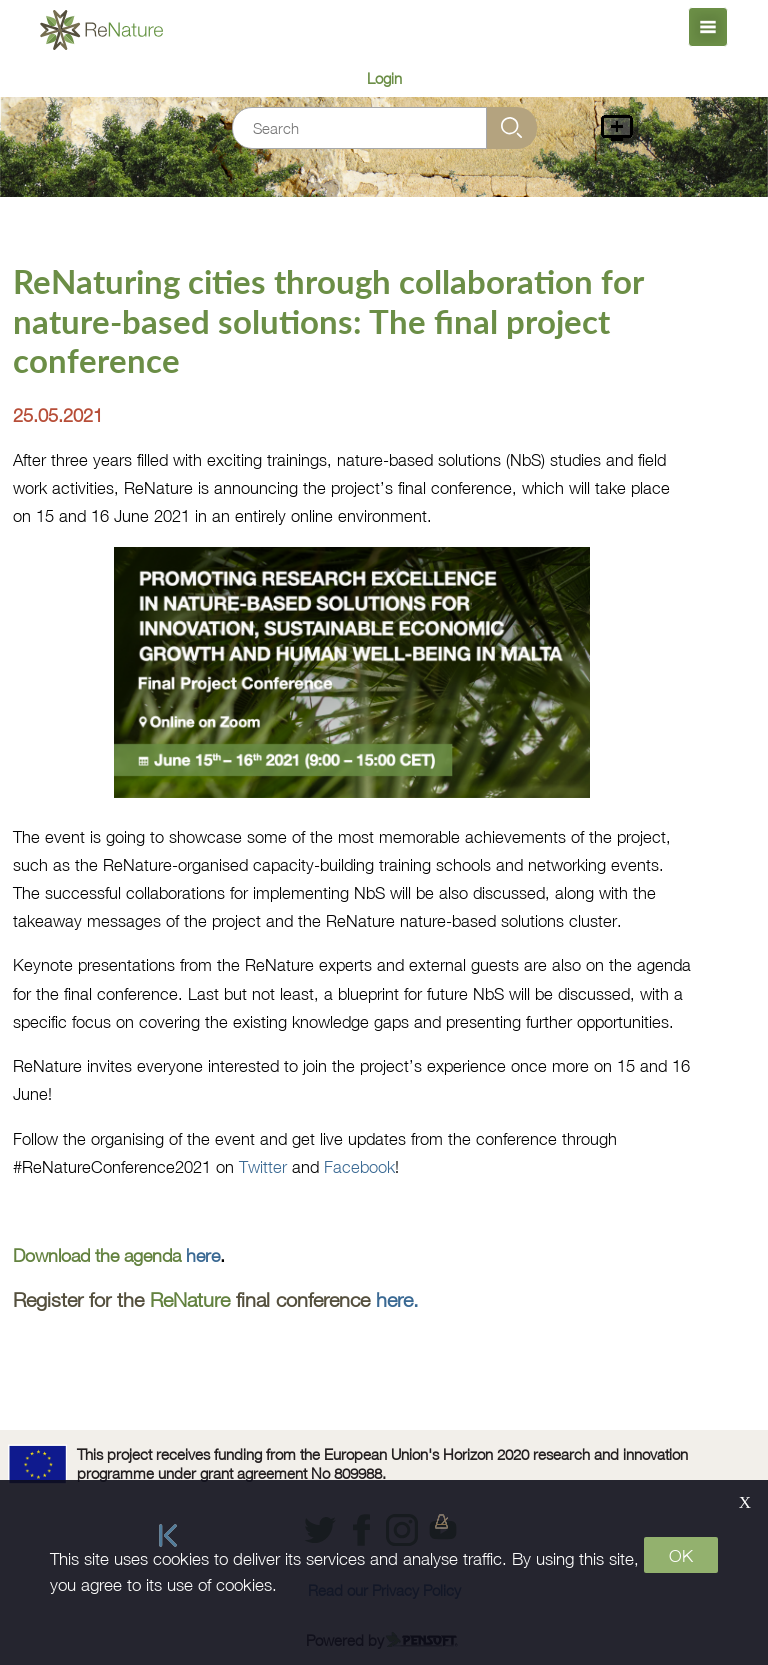 This screenshot has height=1665, width=768. What do you see at coordinates (441, 1521) in the screenshot?
I see `access tempo or timing settings` at bounding box center [441, 1521].